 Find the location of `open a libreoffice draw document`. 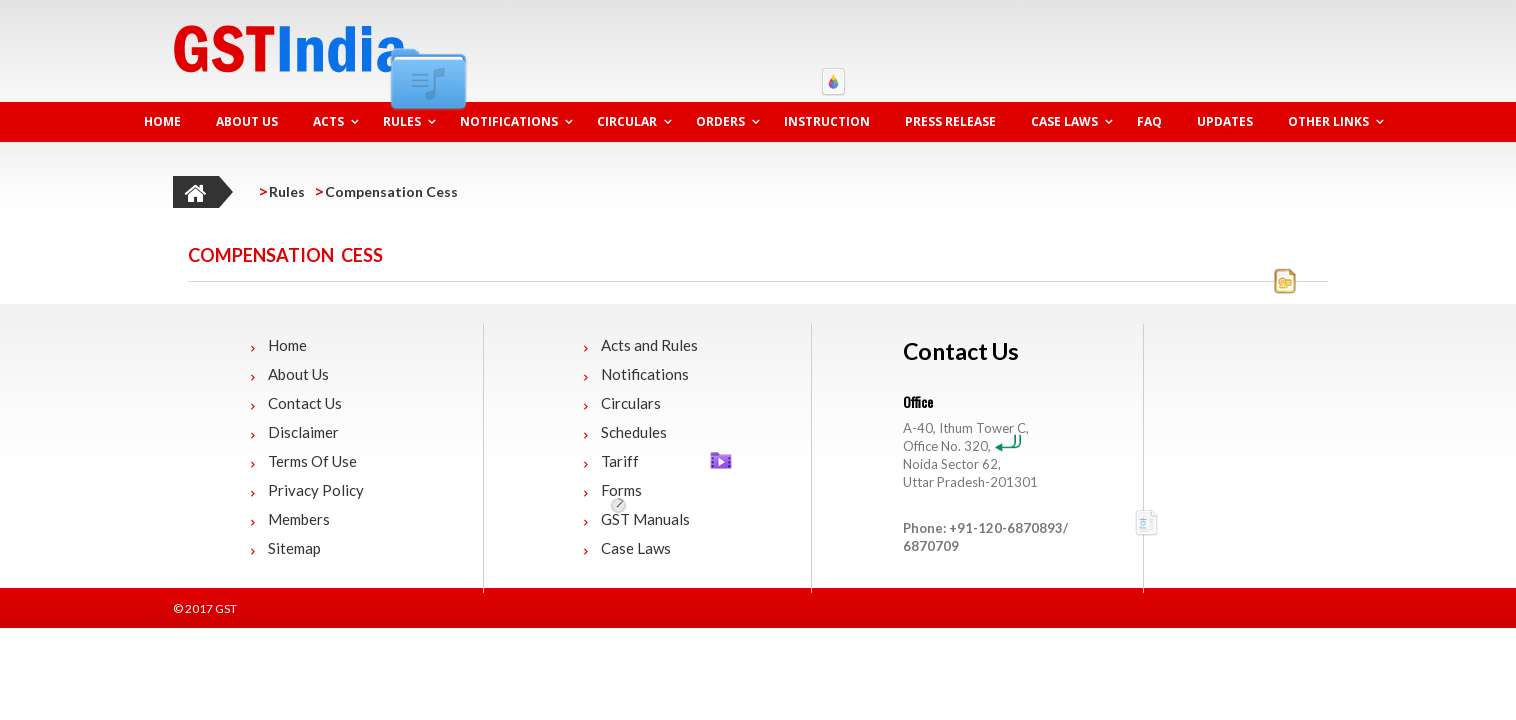

open a libreoffice draw document is located at coordinates (1285, 281).